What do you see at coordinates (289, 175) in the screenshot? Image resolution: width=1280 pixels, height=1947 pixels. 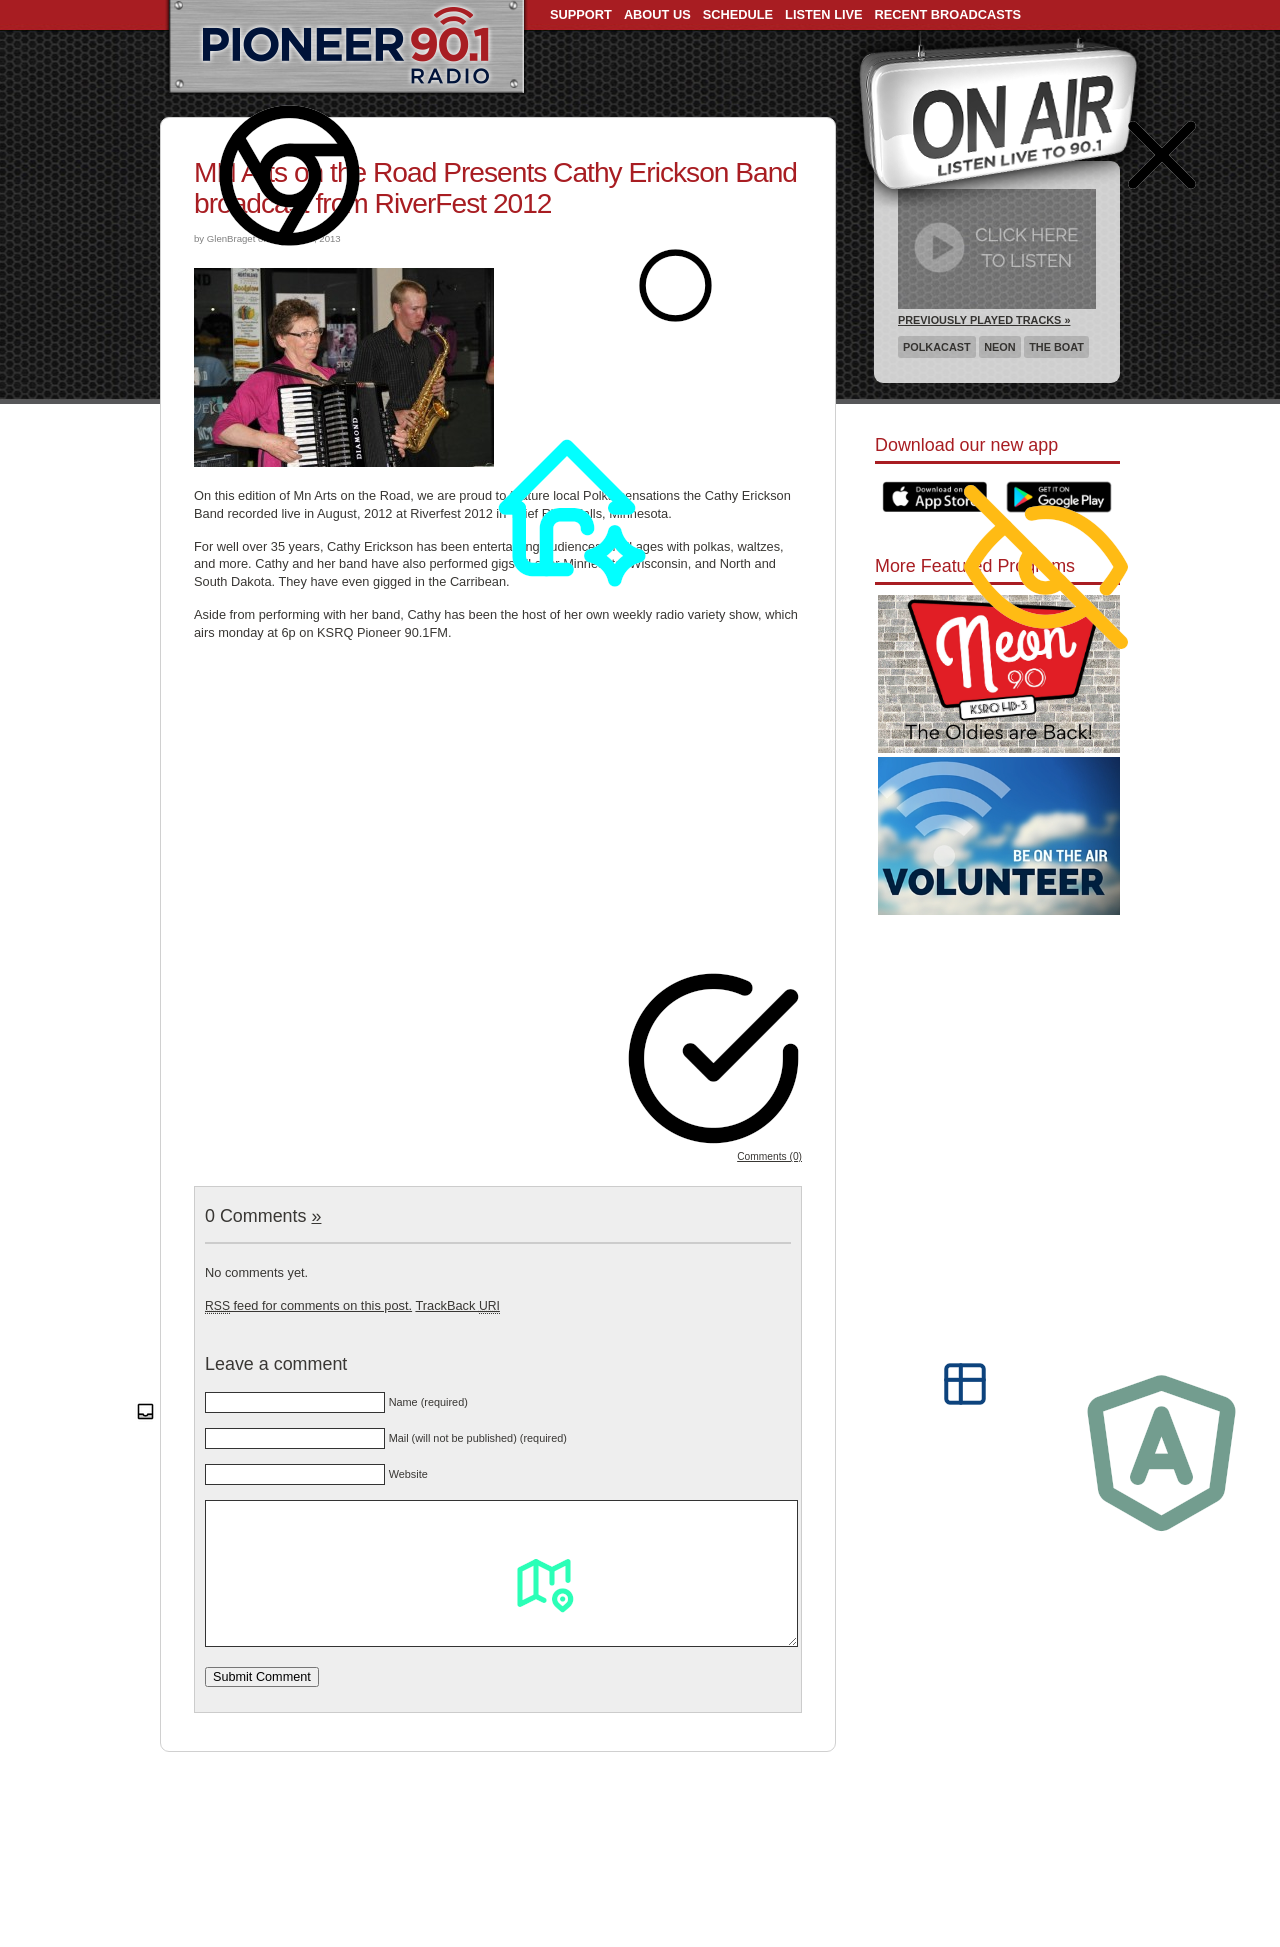 I see `open Google Chrome browser` at bounding box center [289, 175].